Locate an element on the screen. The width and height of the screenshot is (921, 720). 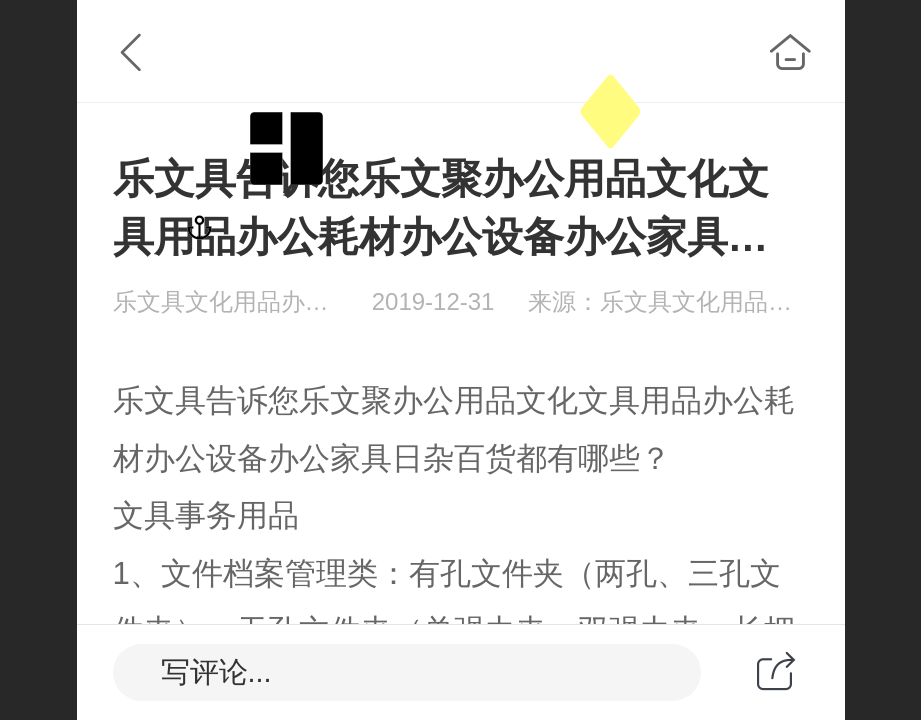
set a fixed anchor point on the map is located at coordinates (199, 227).